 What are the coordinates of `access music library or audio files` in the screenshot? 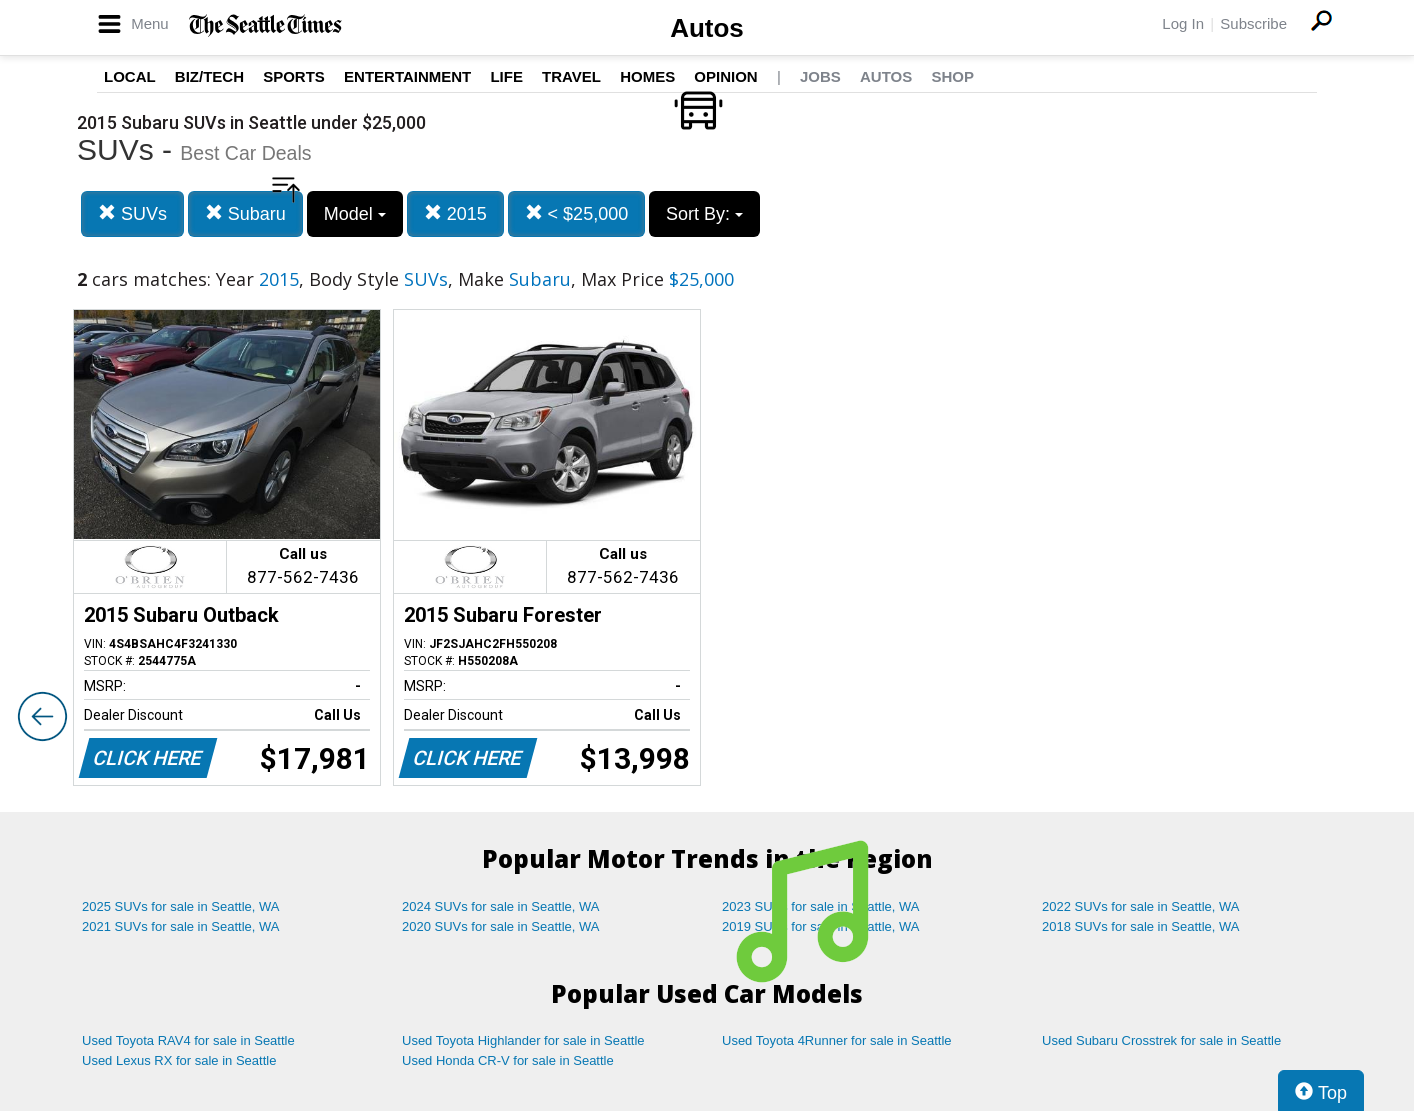 It's located at (810, 914).